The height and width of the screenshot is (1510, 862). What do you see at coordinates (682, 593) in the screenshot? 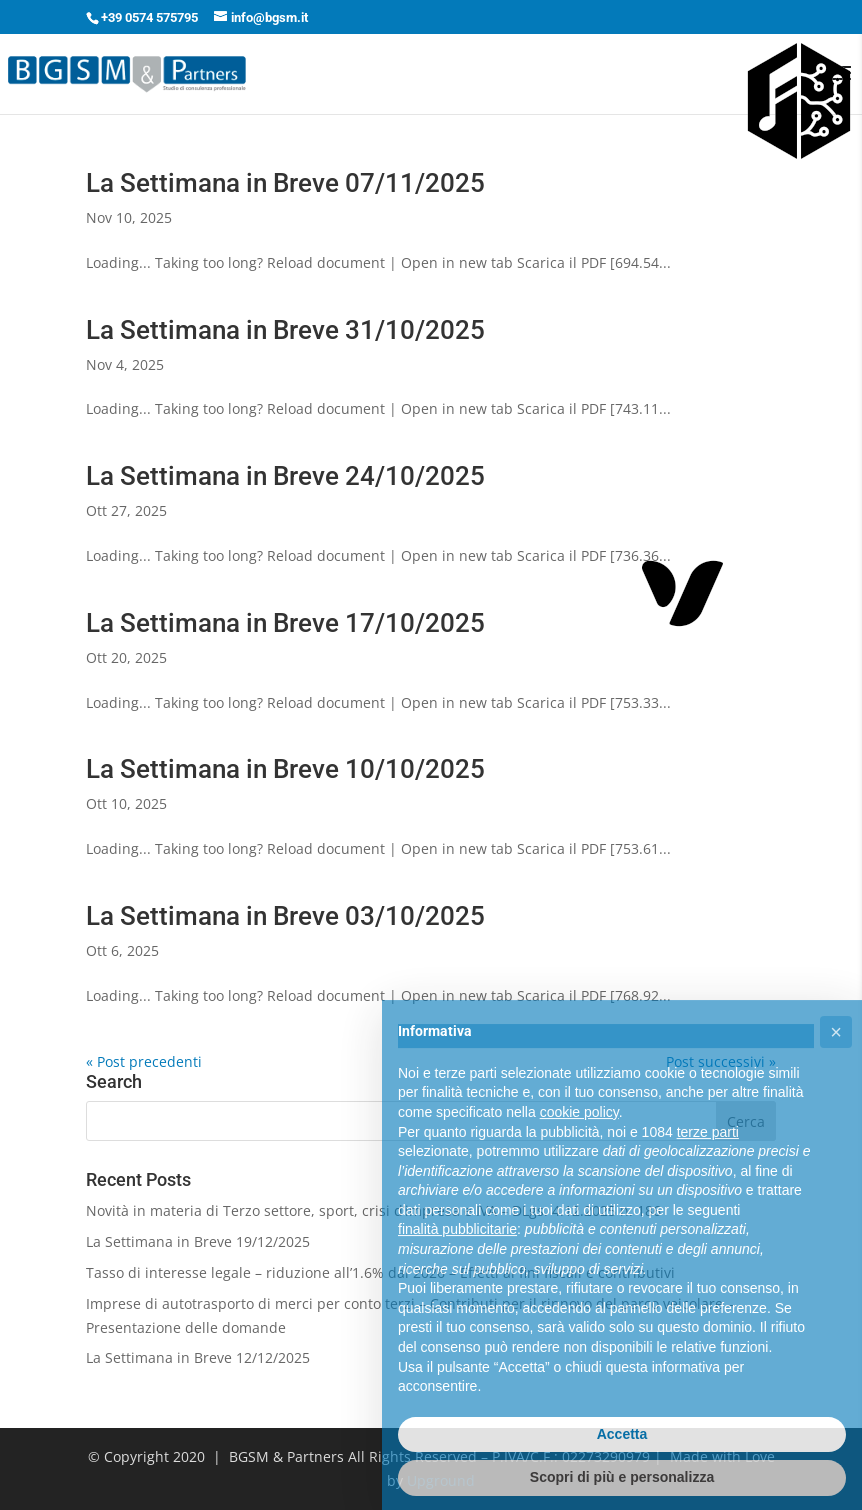
I see `open vectary 3d design application` at bounding box center [682, 593].